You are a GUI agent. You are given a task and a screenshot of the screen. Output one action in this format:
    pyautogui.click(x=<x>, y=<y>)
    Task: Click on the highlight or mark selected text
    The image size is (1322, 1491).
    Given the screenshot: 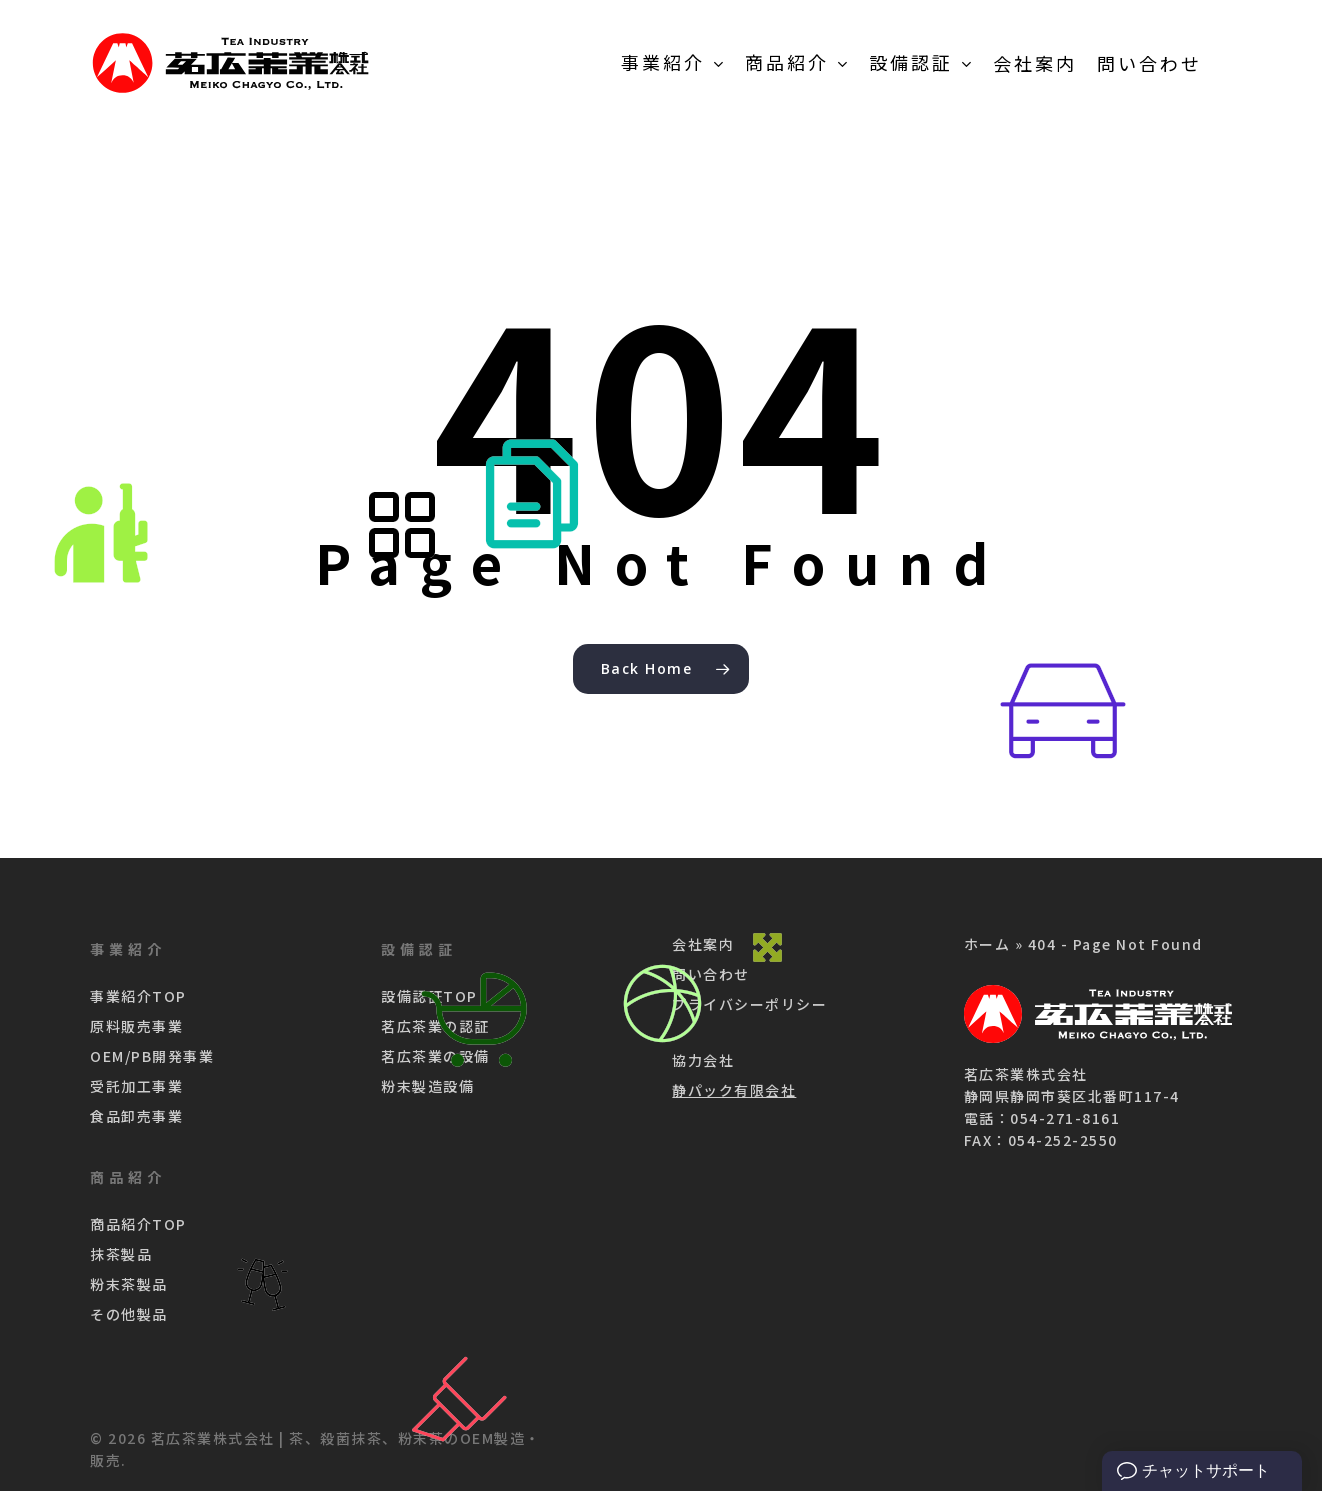 What is the action you would take?
    pyautogui.click(x=456, y=1404)
    